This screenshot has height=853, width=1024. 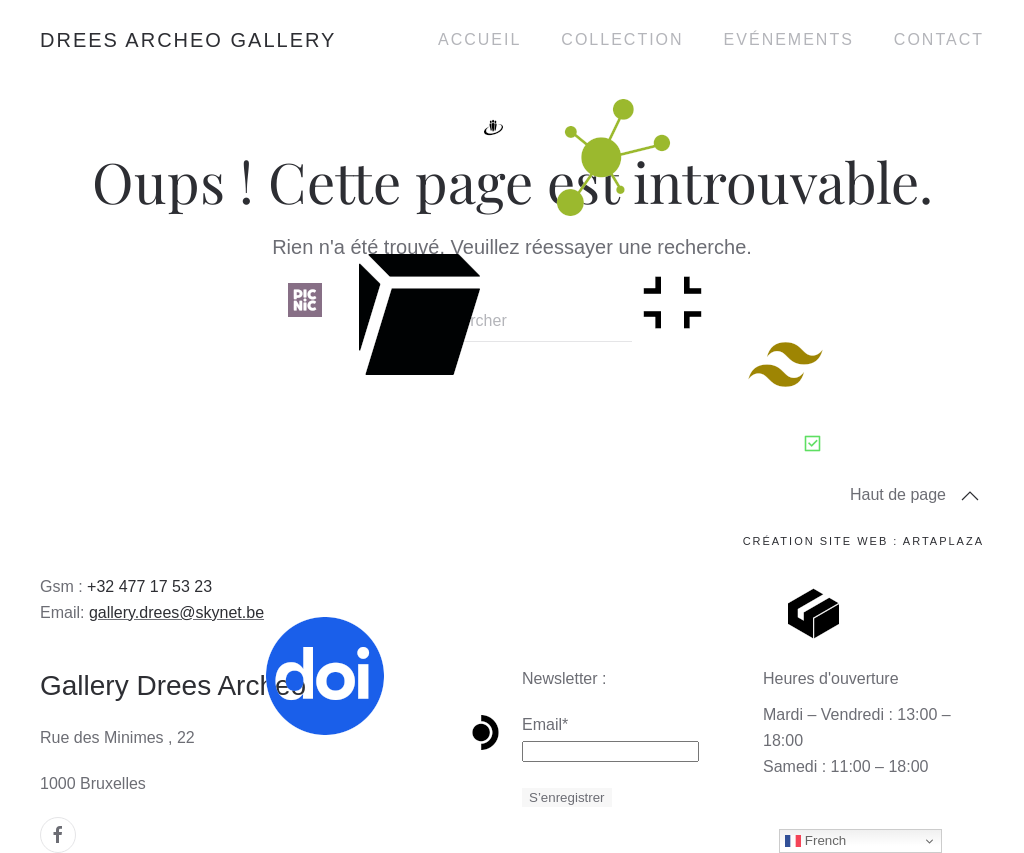 I want to click on open the Picnic grocery delivery app, so click(x=305, y=300).